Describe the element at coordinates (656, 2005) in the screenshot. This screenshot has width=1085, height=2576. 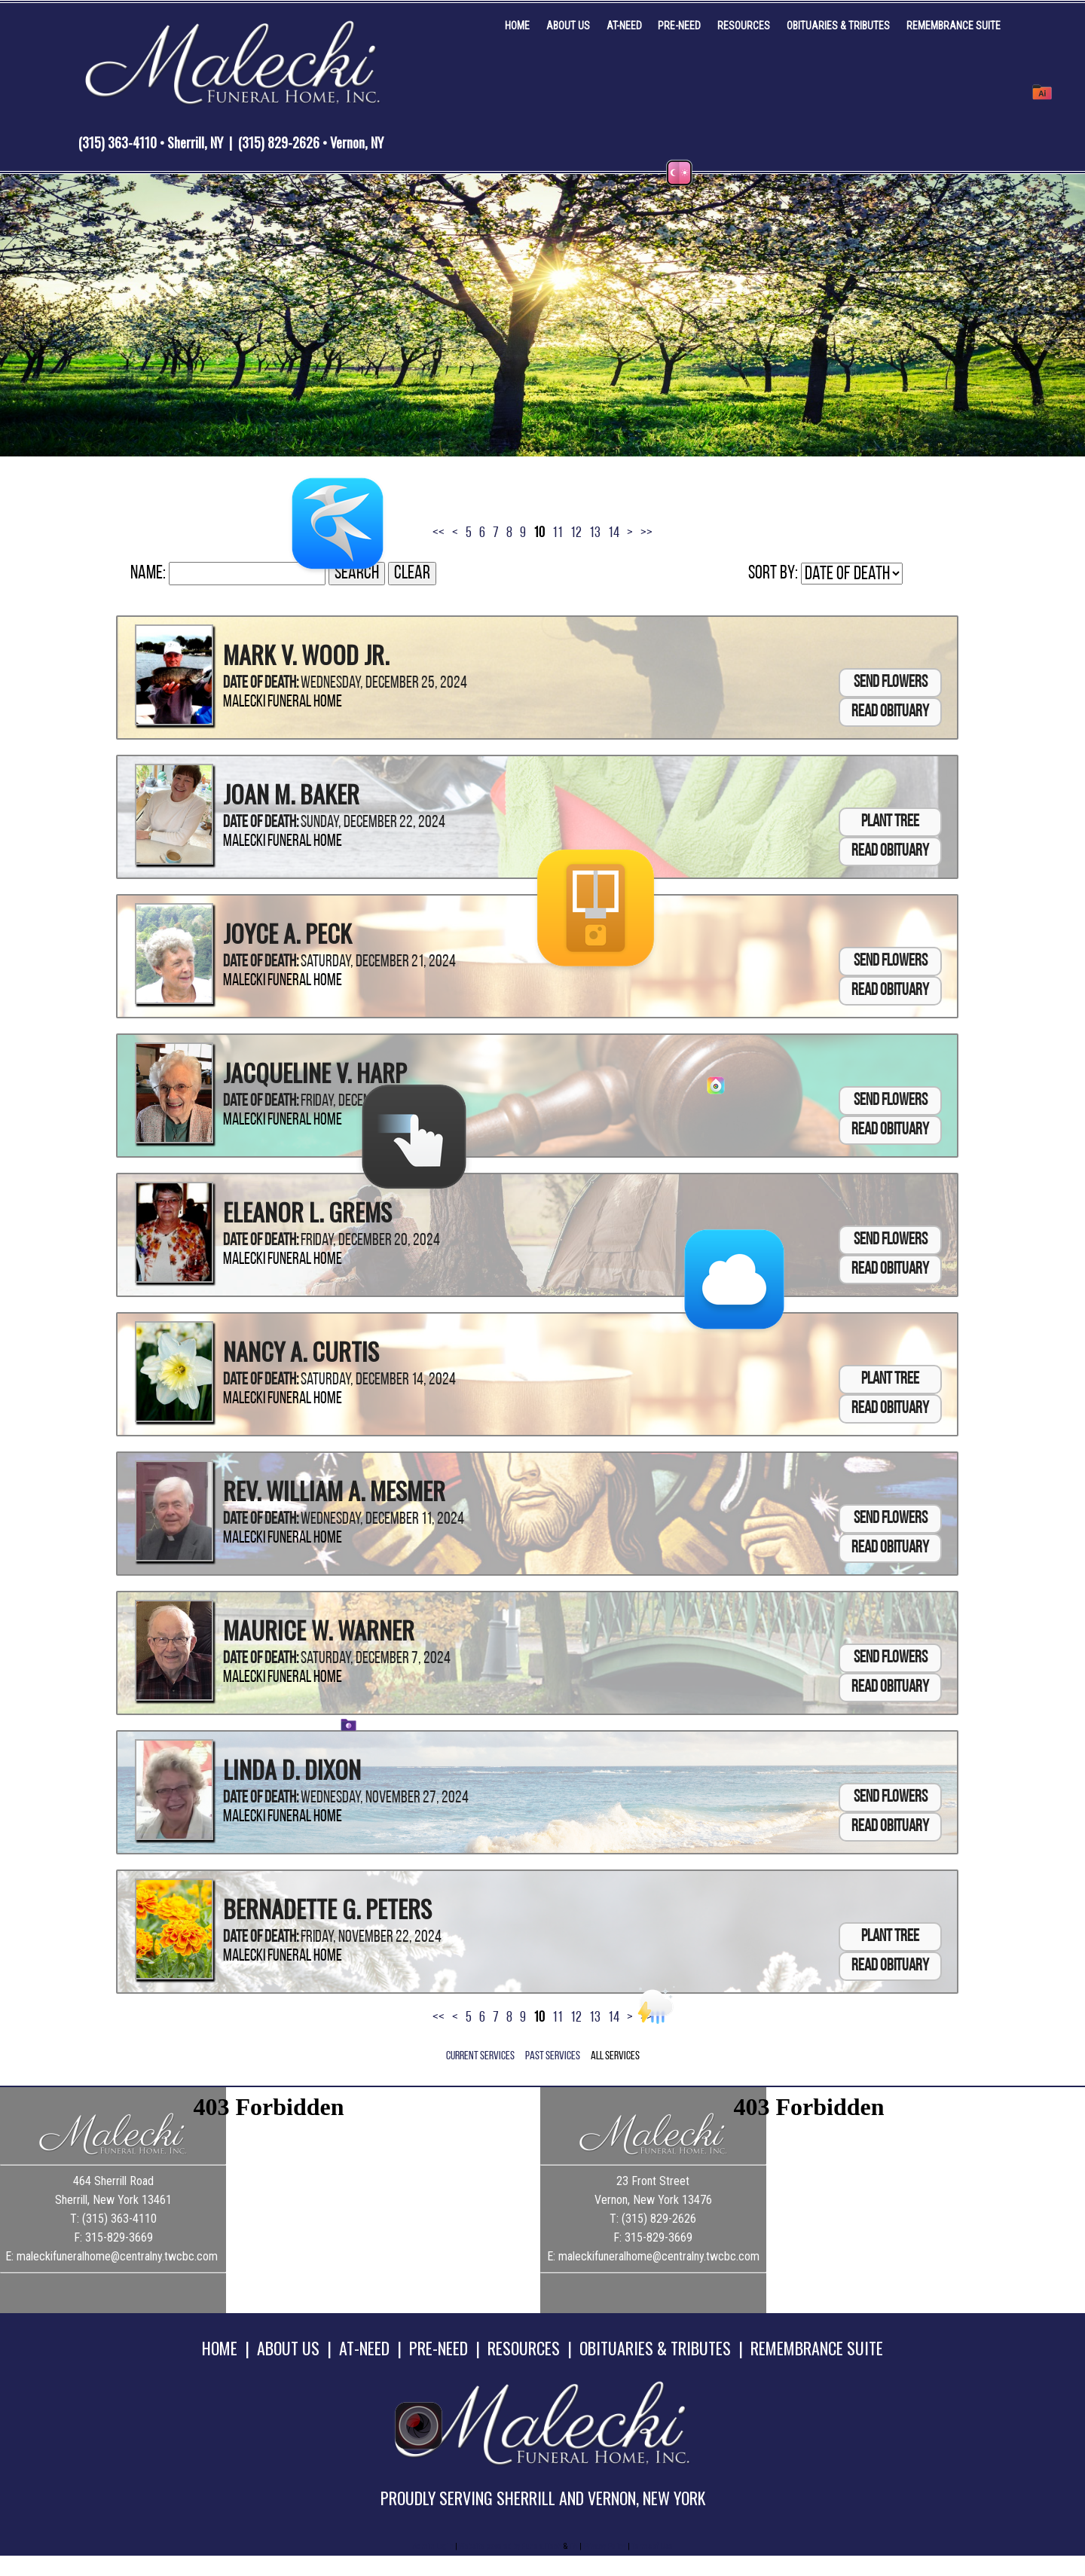
I see `indicates nighttime thunderstorm conditions` at that location.